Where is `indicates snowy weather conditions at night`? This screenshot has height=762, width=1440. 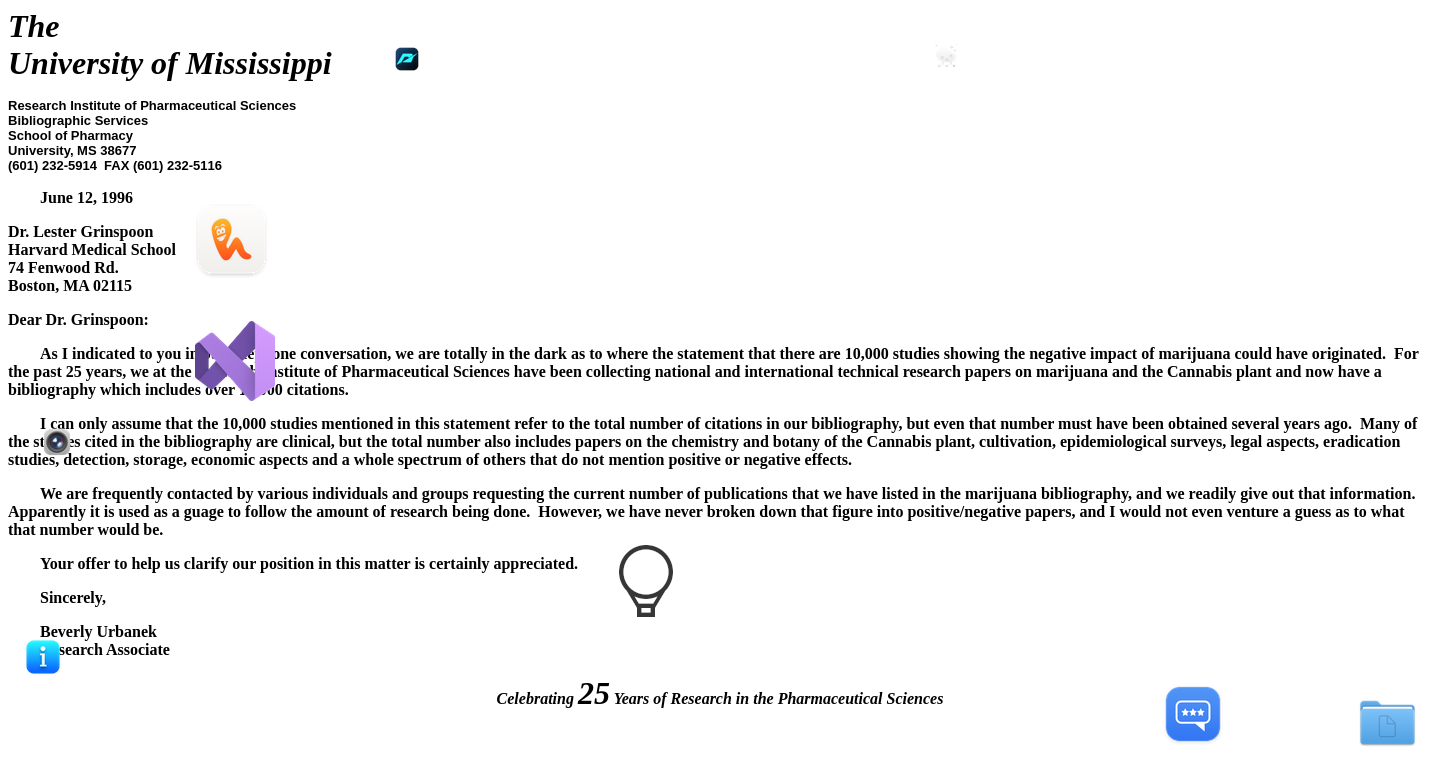
indicates snowy weather conditions at night is located at coordinates (946, 55).